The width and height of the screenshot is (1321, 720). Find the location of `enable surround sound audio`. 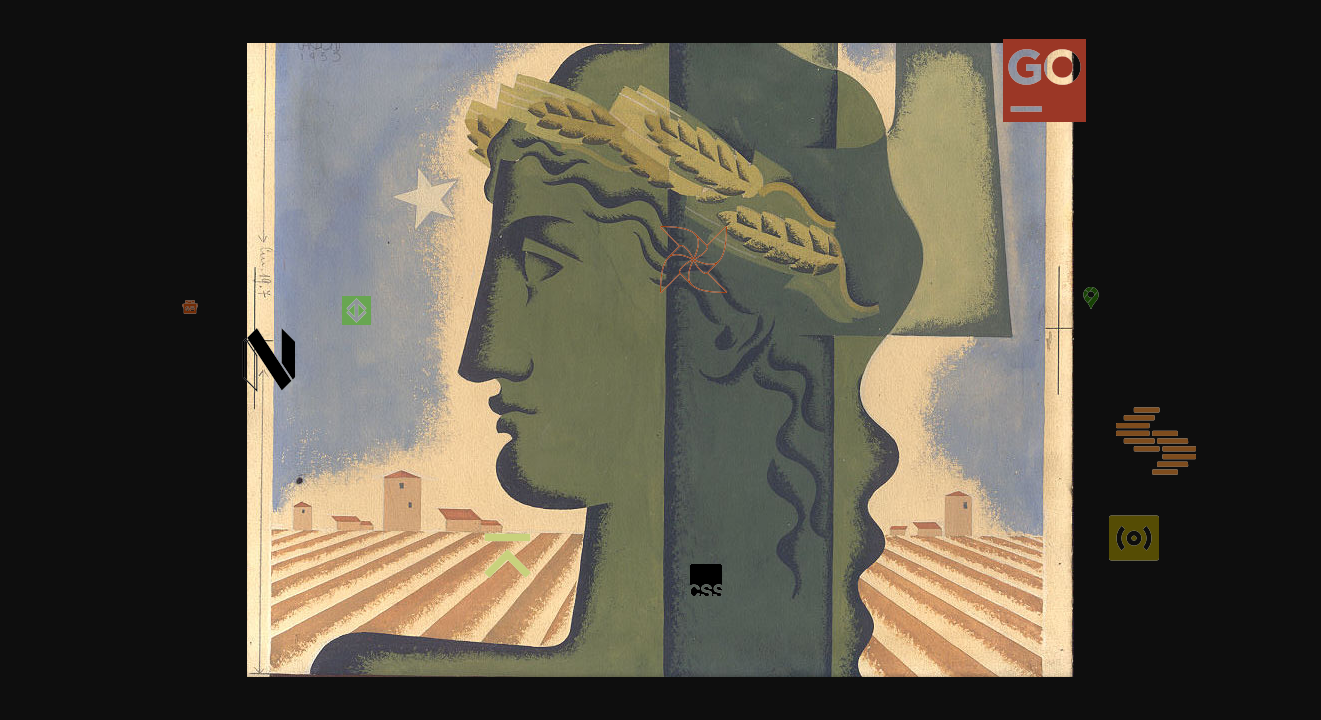

enable surround sound audio is located at coordinates (1134, 538).